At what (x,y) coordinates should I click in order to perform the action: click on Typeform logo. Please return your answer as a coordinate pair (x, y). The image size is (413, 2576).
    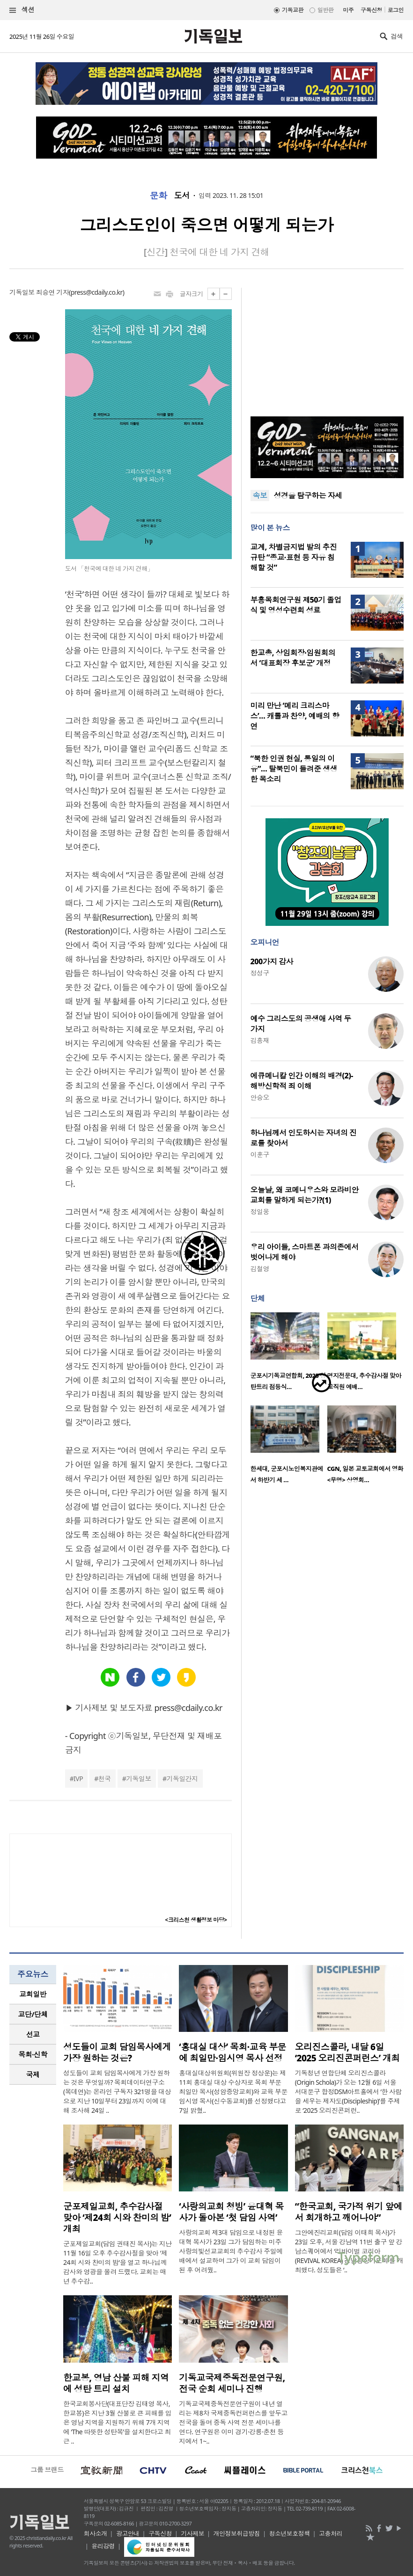
    Looking at the image, I should click on (368, 2258).